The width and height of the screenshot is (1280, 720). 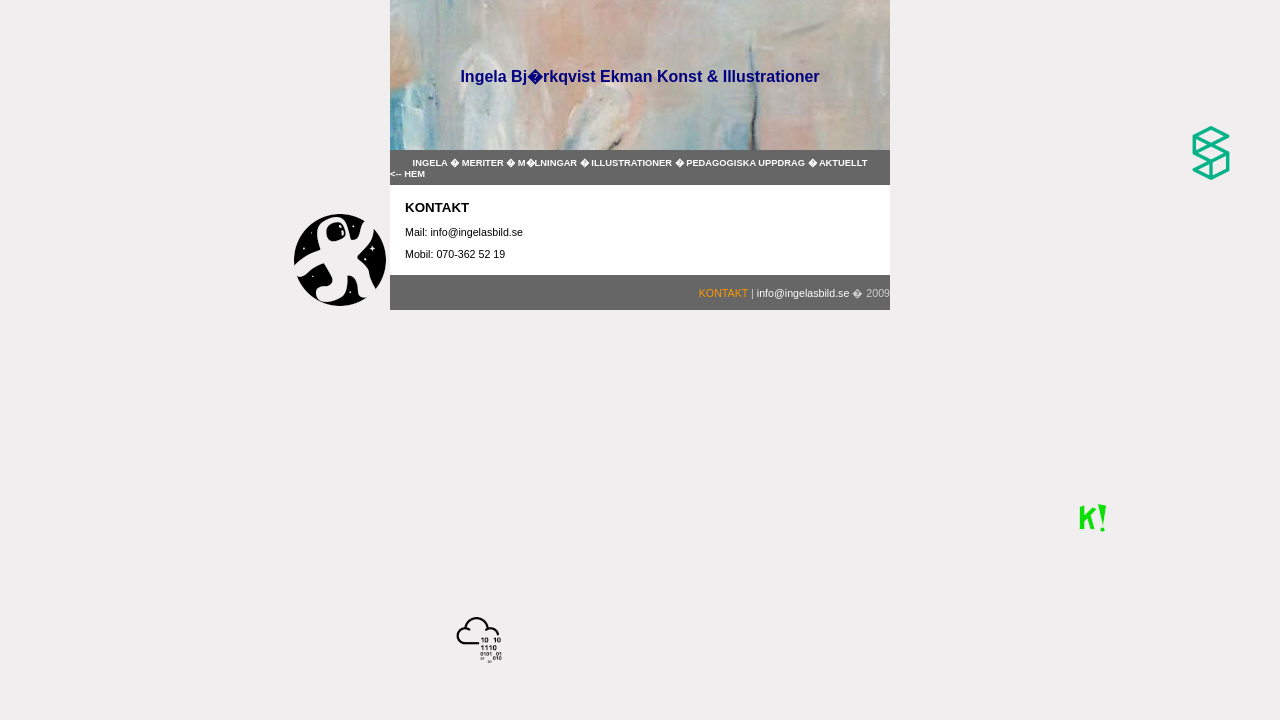 What do you see at coordinates (1211, 153) in the screenshot?
I see `skypack logo` at bounding box center [1211, 153].